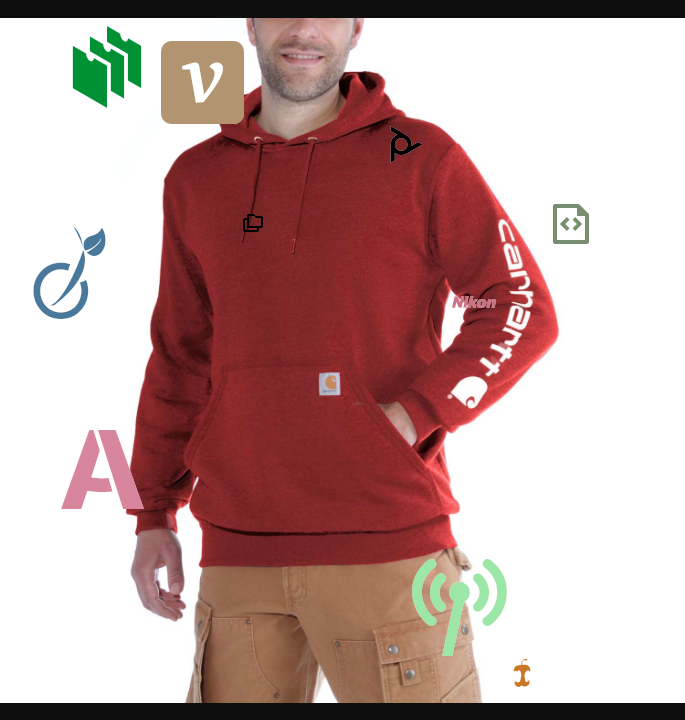  Describe the element at coordinates (69, 272) in the screenshot. I see `visit or connect to Viadeo professional network` at that location.